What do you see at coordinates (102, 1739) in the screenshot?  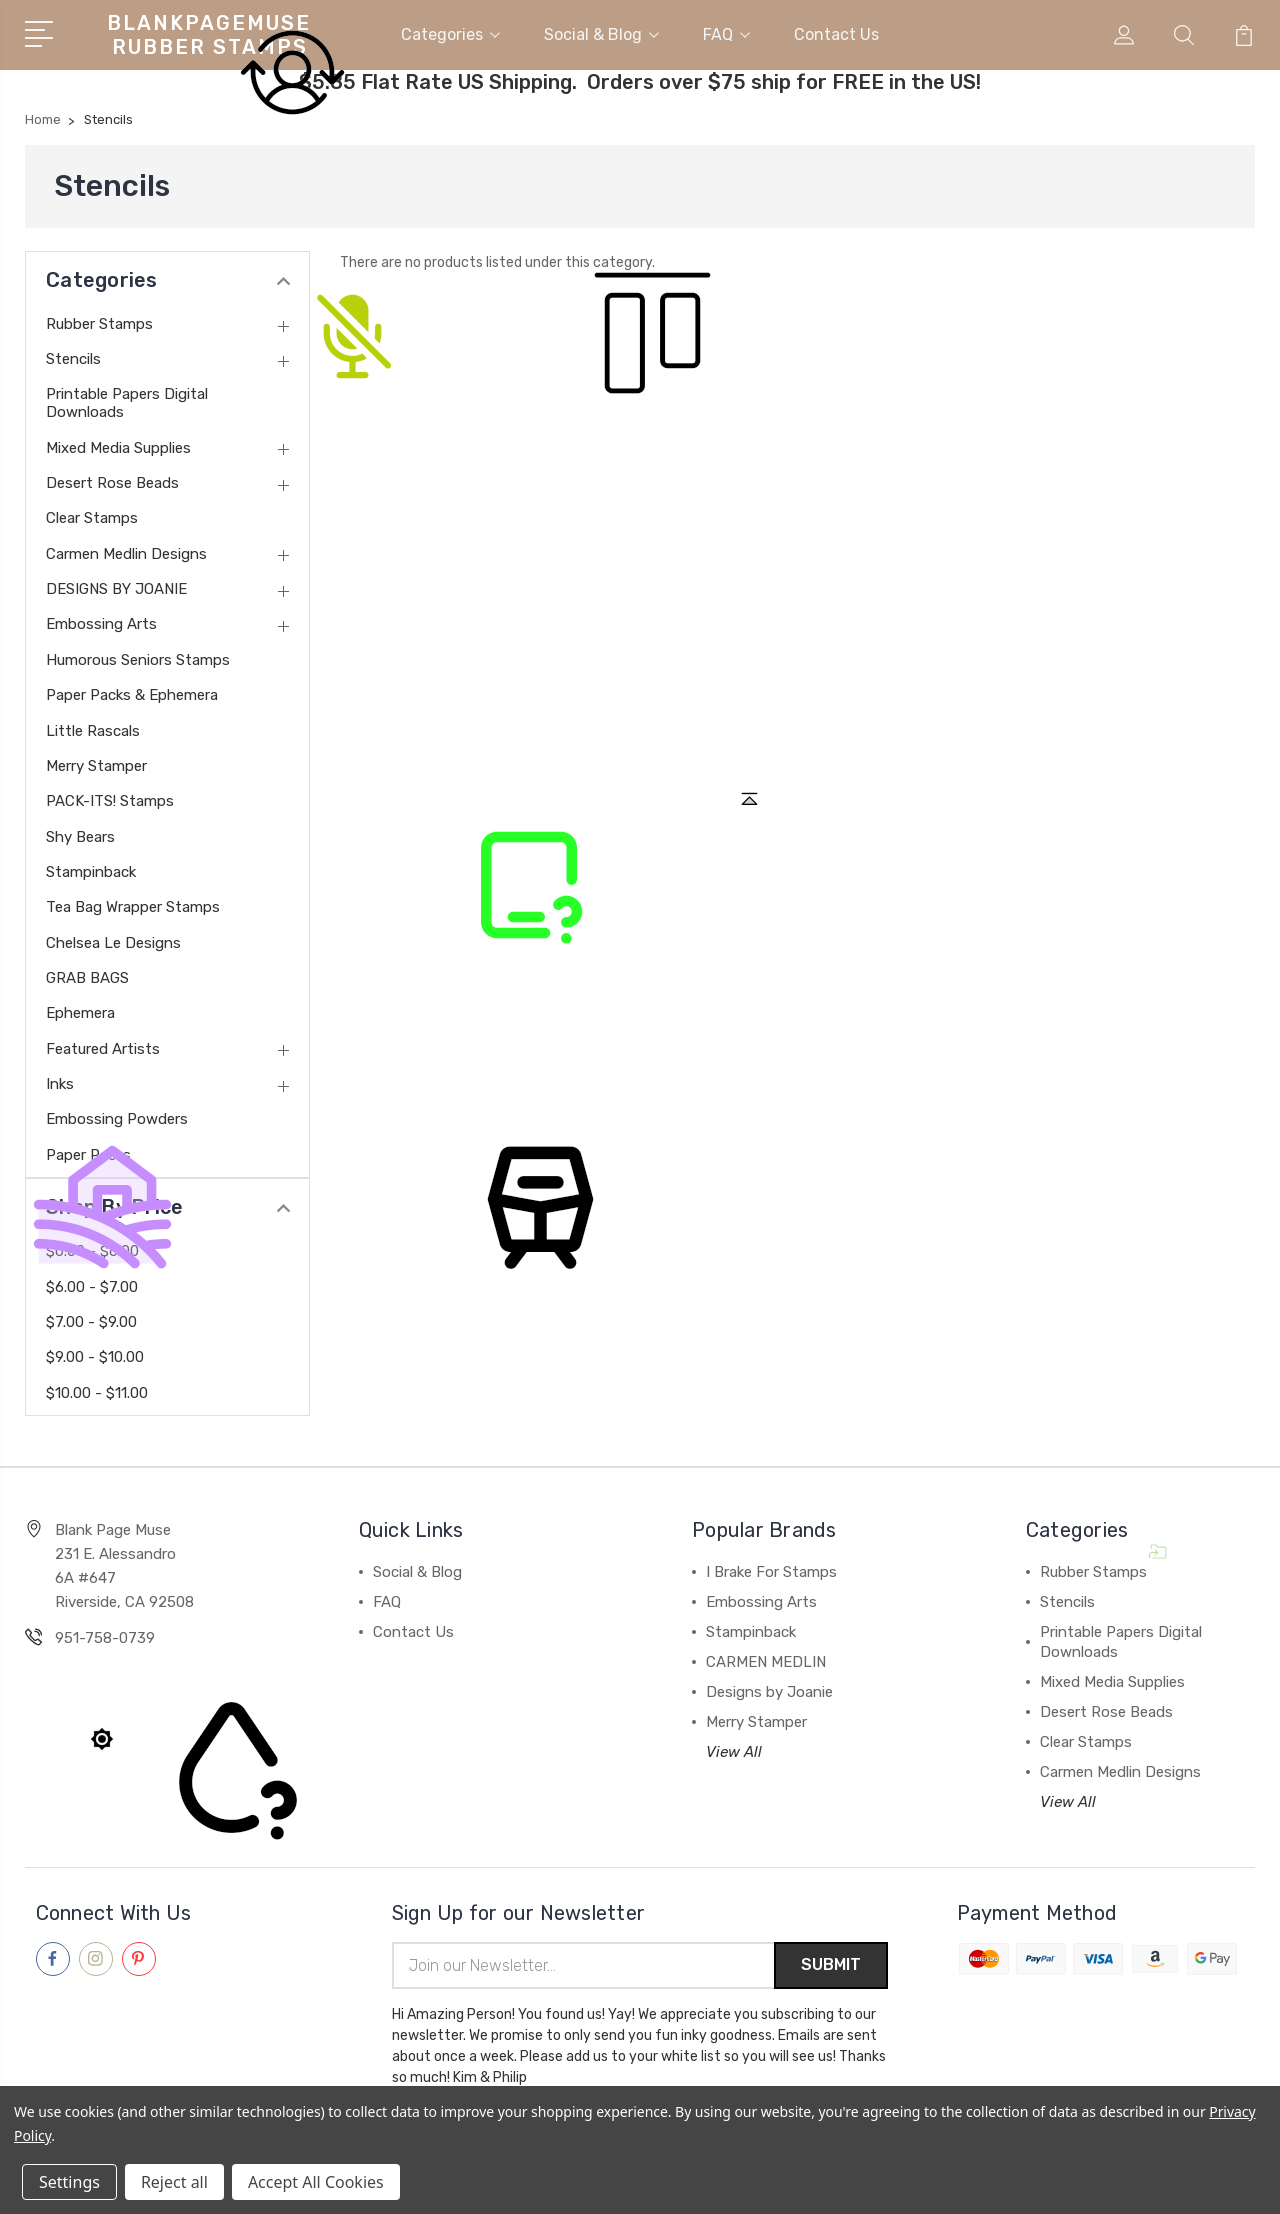 I see `adjust screen brightness` at bounding box center [102, 1739].